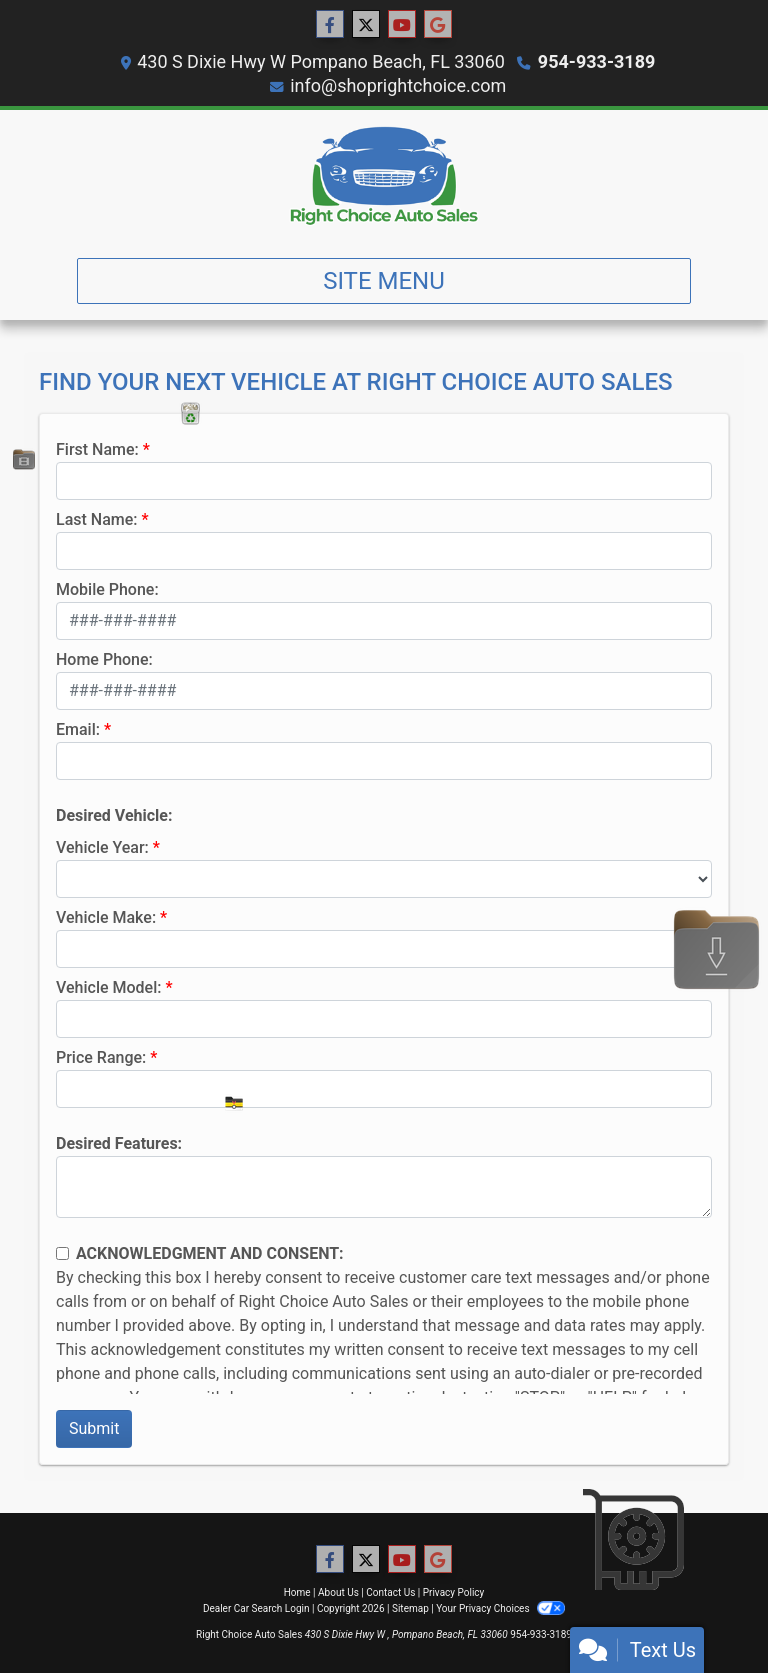 This screenshot has height=1673, width=768. I want to click on indicates the trash bin contains deleted items, so click(190, 413).